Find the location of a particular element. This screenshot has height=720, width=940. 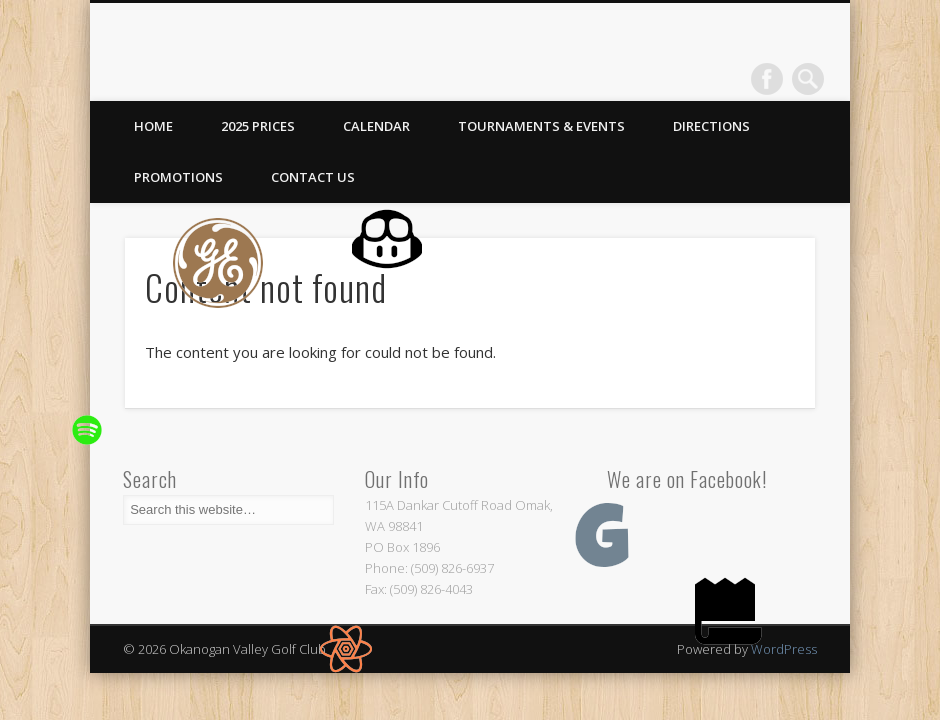

view purchase receipt or transaction history is located at coordinates (725, 611).